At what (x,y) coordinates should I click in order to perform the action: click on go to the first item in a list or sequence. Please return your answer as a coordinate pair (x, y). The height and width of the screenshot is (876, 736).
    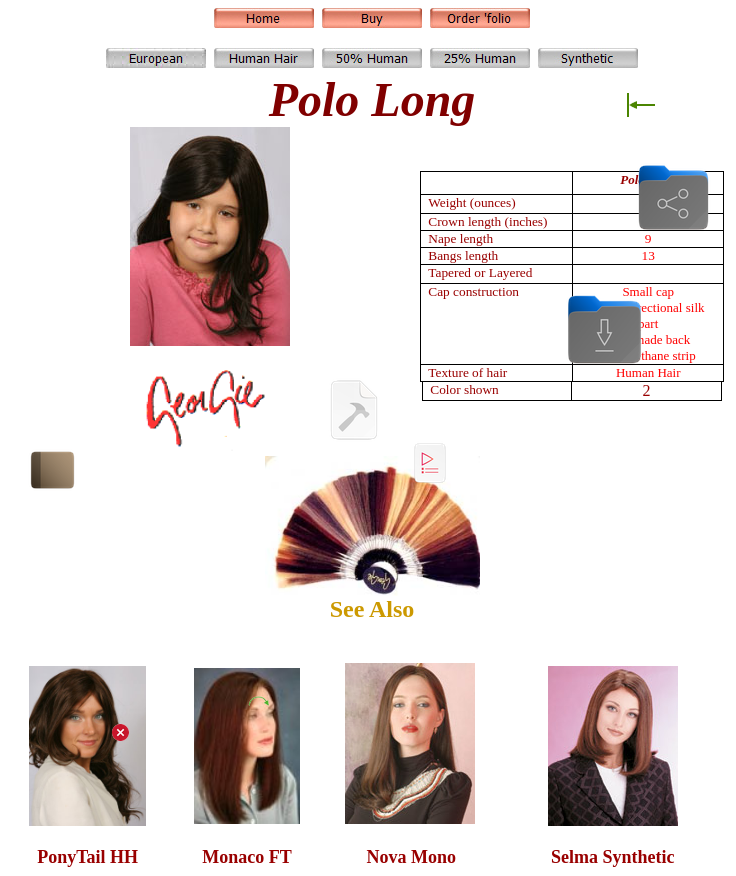
    Looking at the image, I should click on (641, 105).